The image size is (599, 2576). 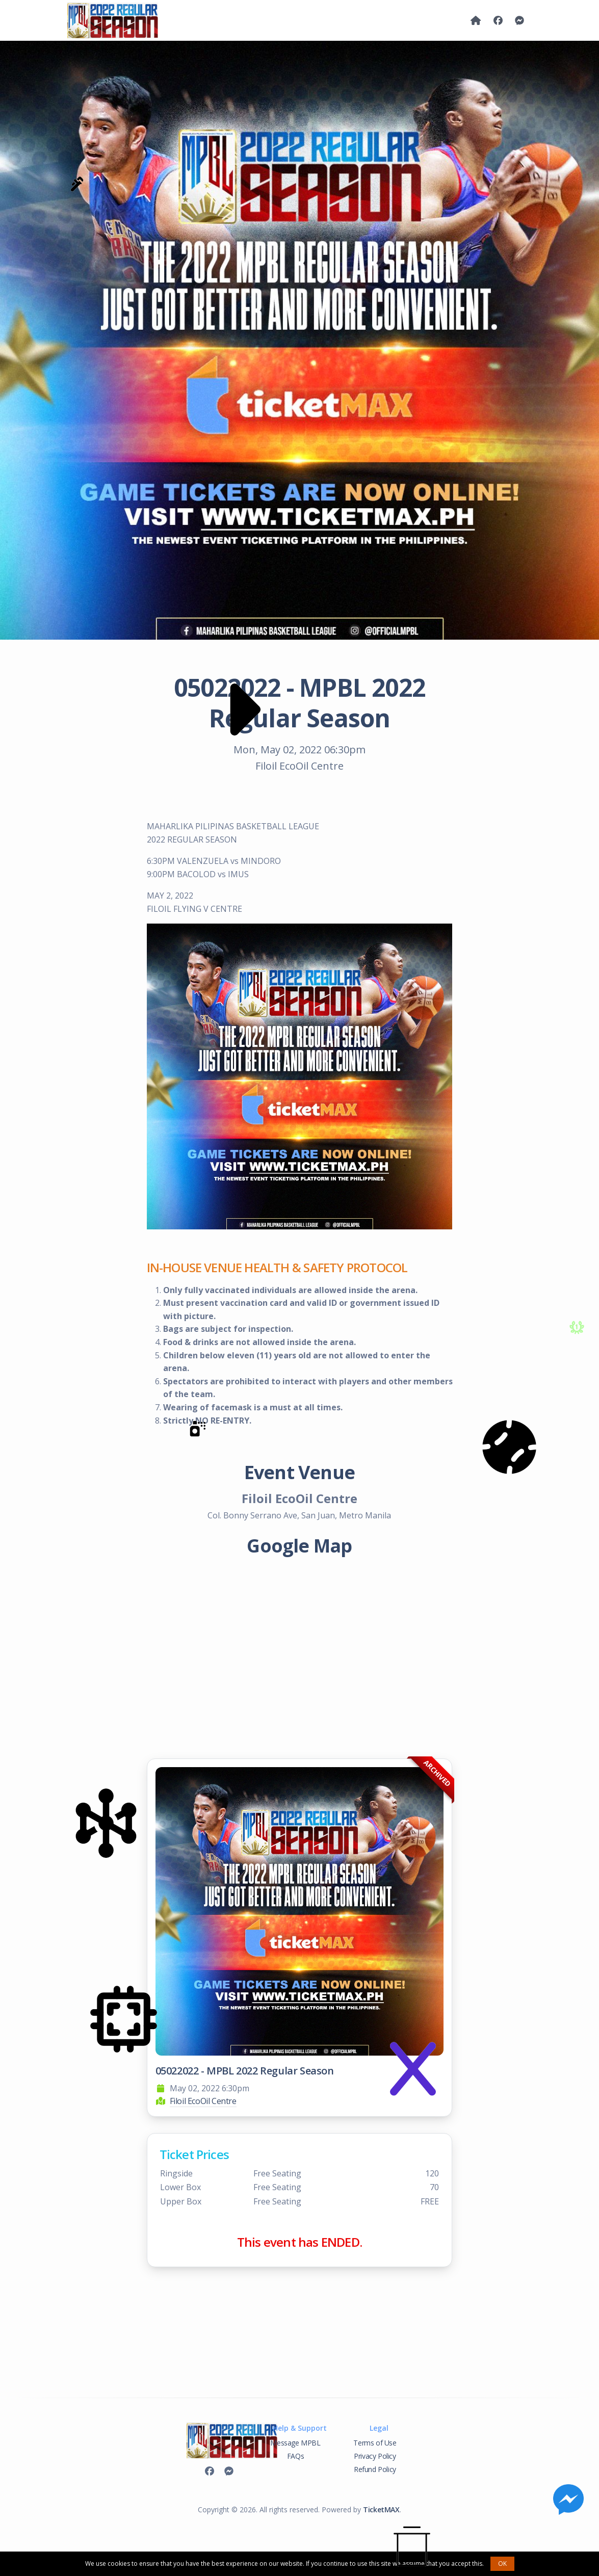 I want to click on play media or start video, so click(x=243, y=709).